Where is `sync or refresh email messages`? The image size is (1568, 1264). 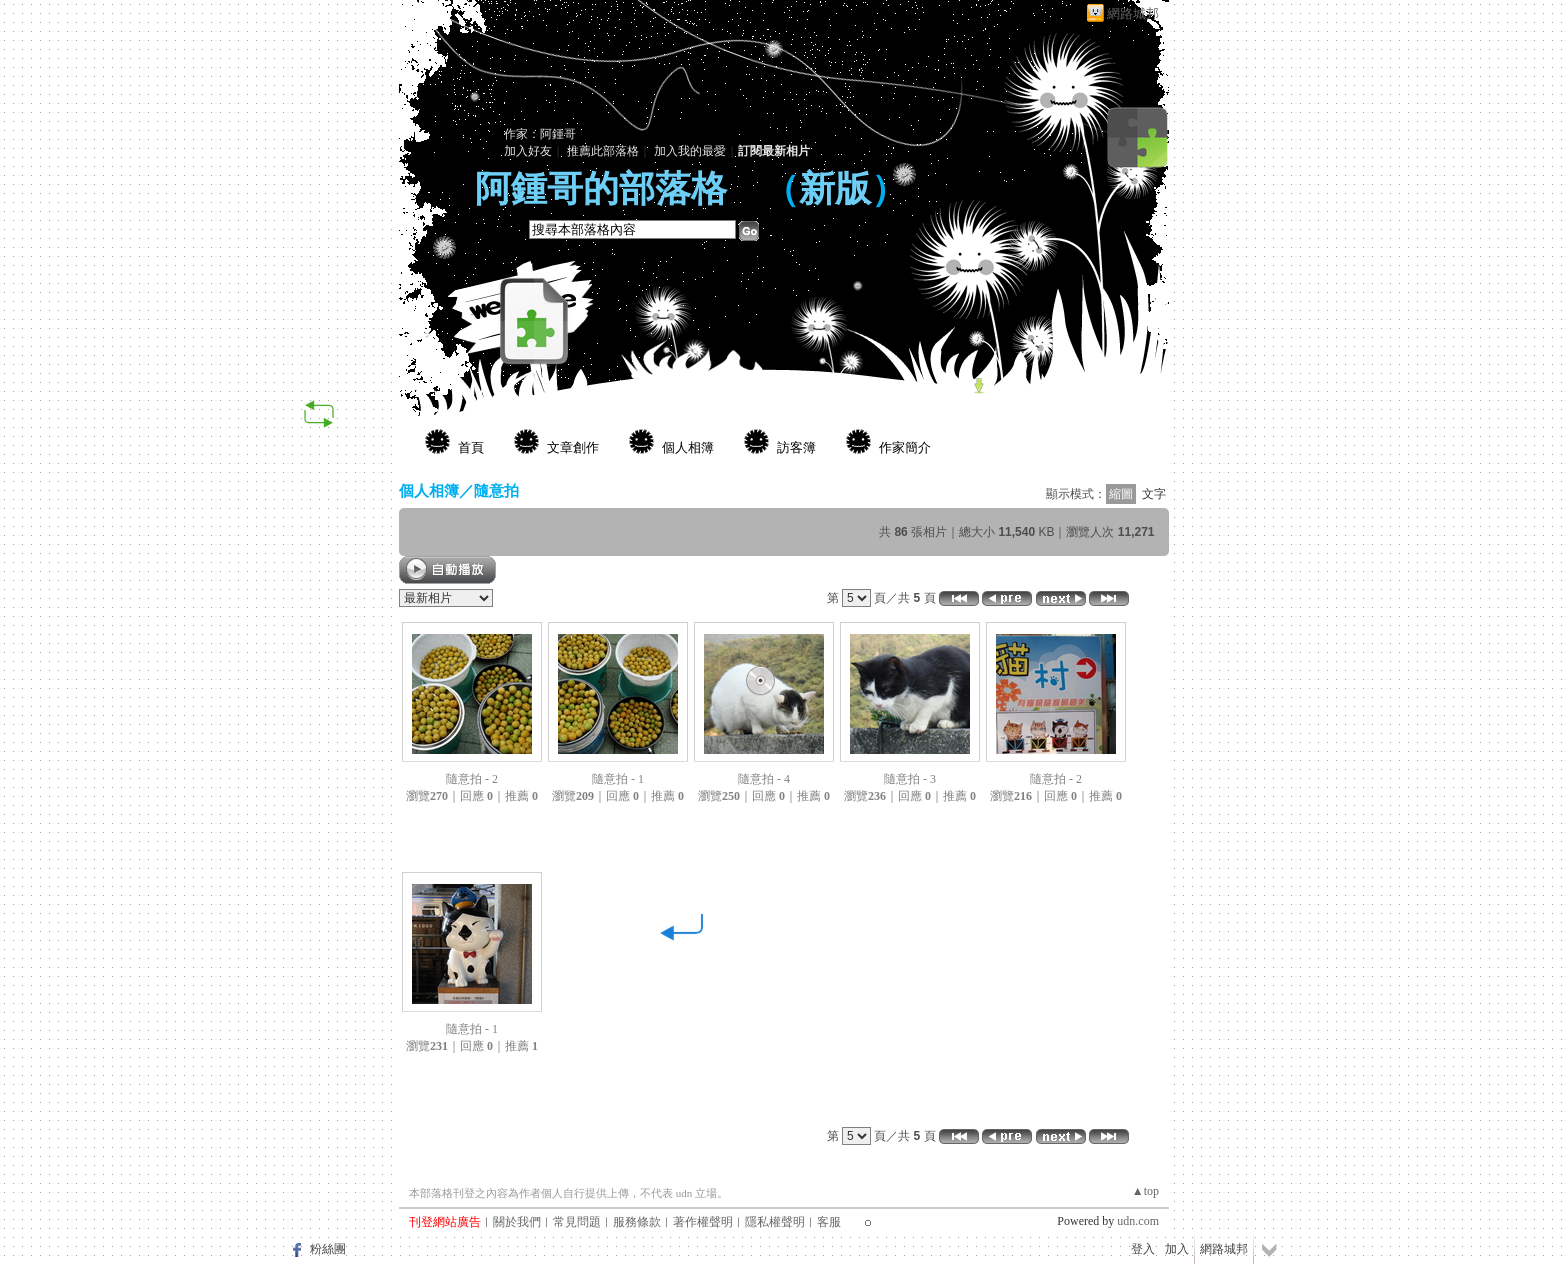 sync or refresh email messages is located at coordinates (319, 414).